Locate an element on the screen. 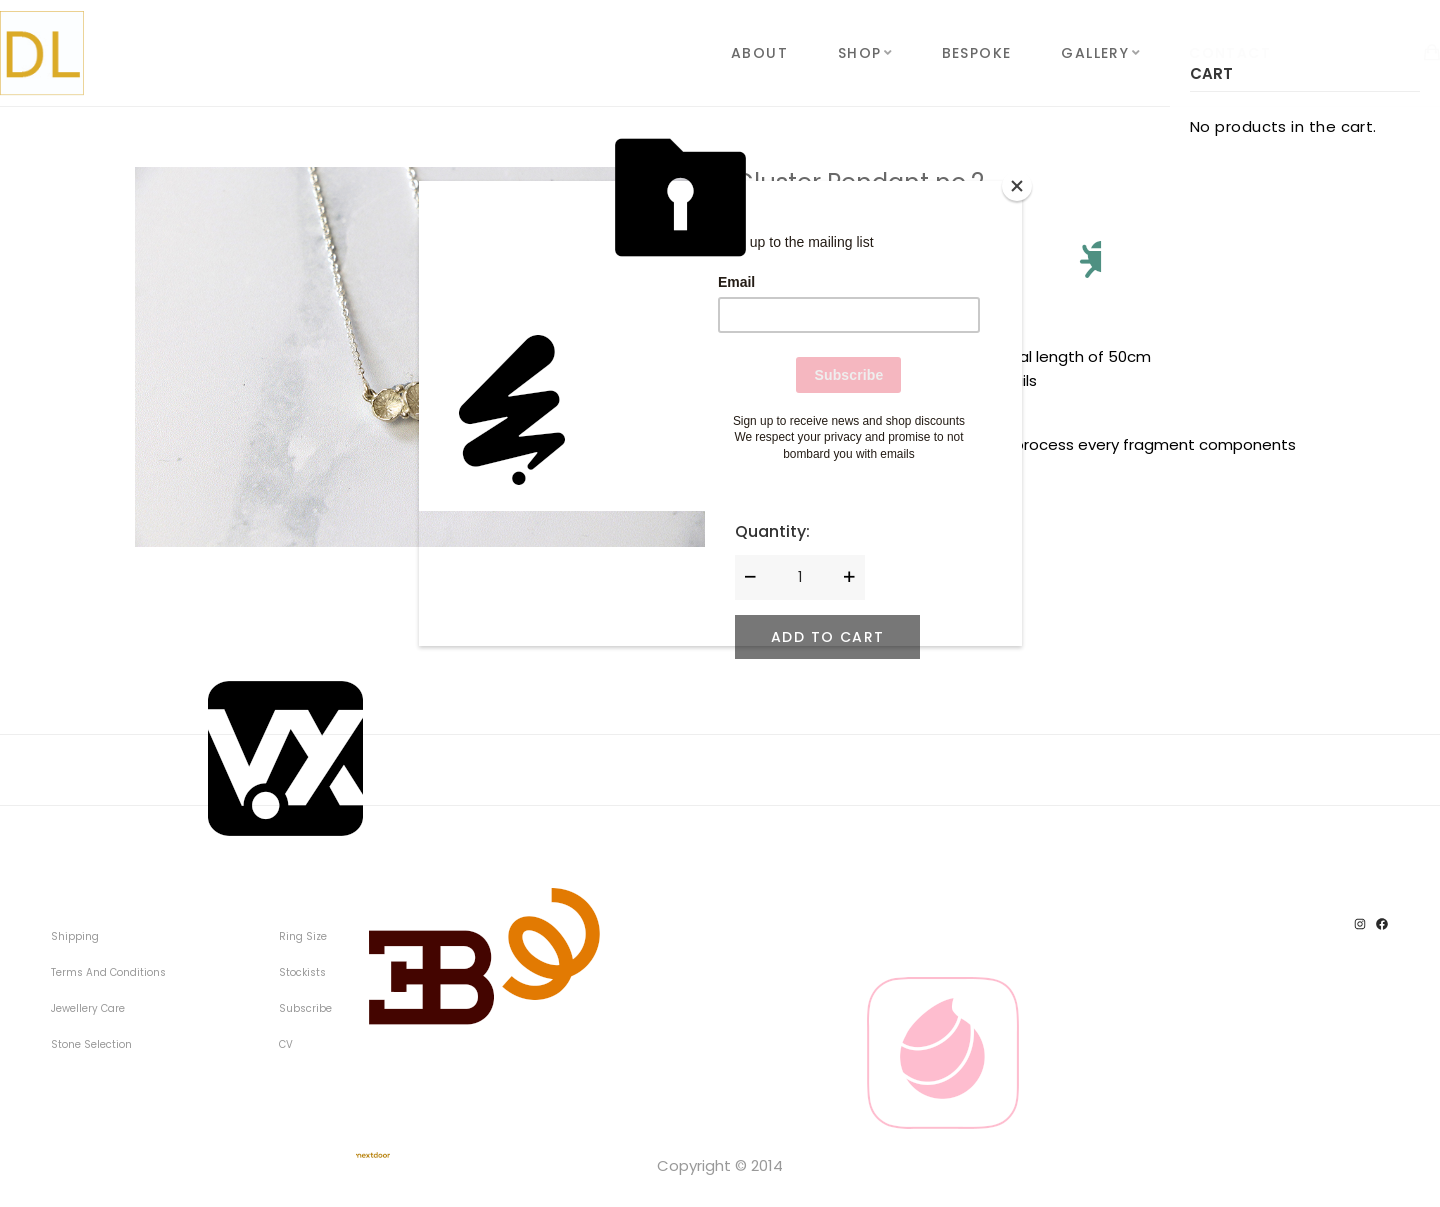  open bug bounty platform logo is located at coordinates (1090, 259).